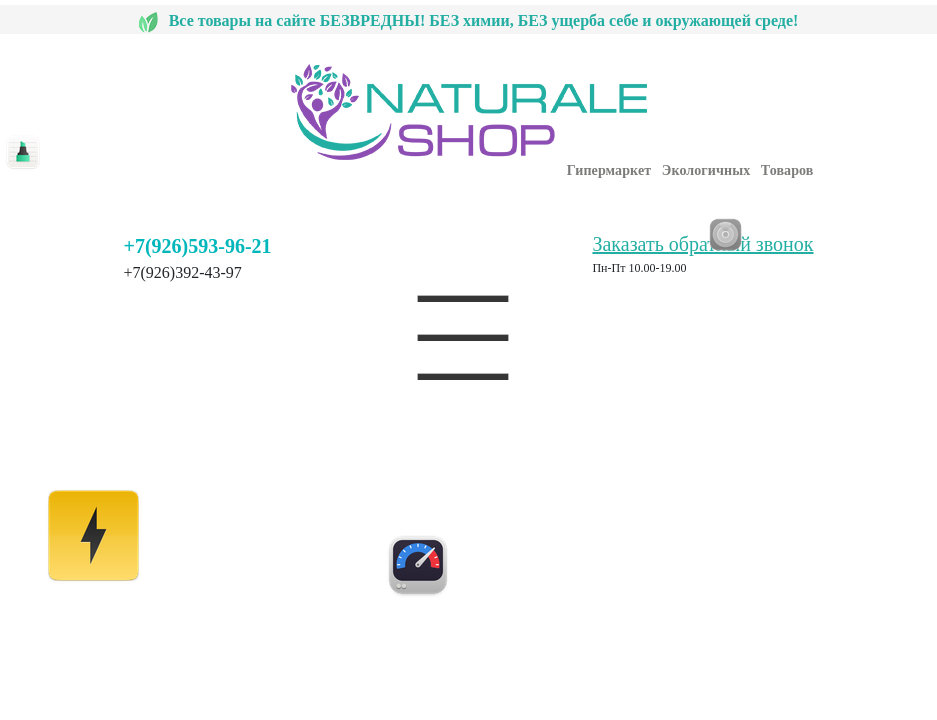  What do you see at coordinates (463, 341) in the screenshot?
I see `open navigation menu` at bounding box center [463, 341].